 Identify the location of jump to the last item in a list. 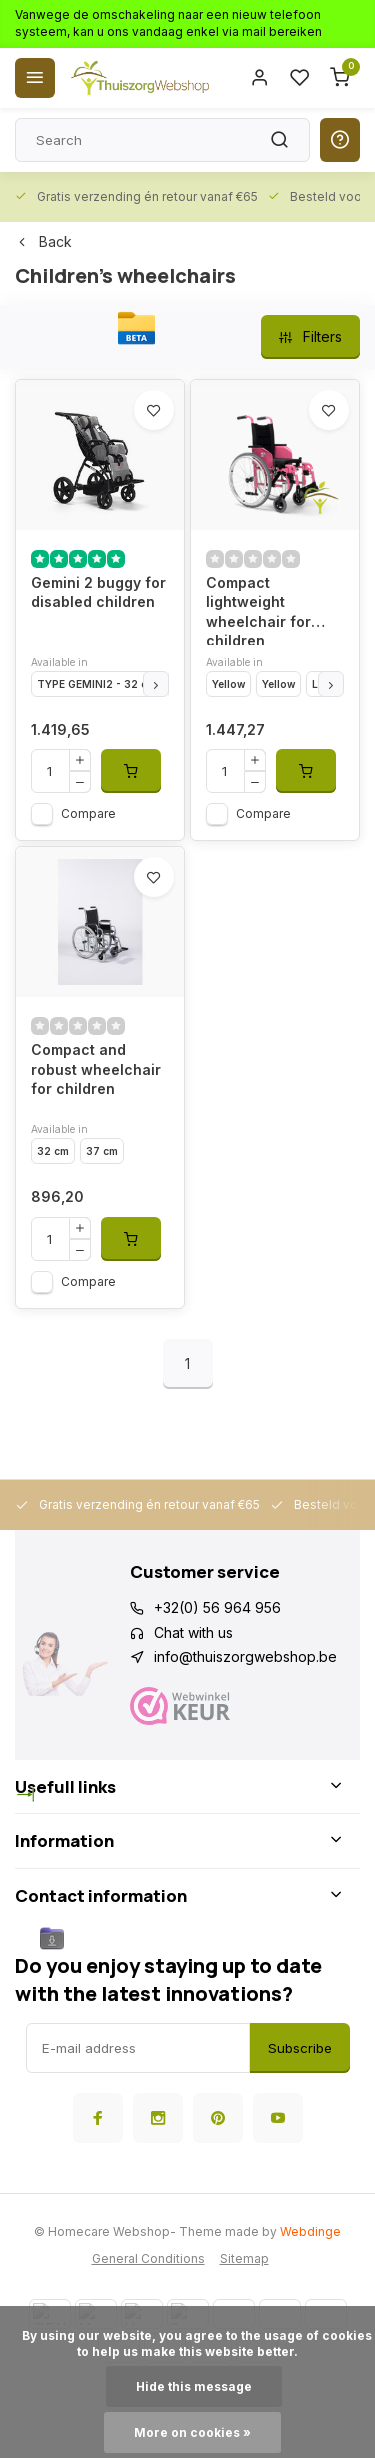
(25, 1794).